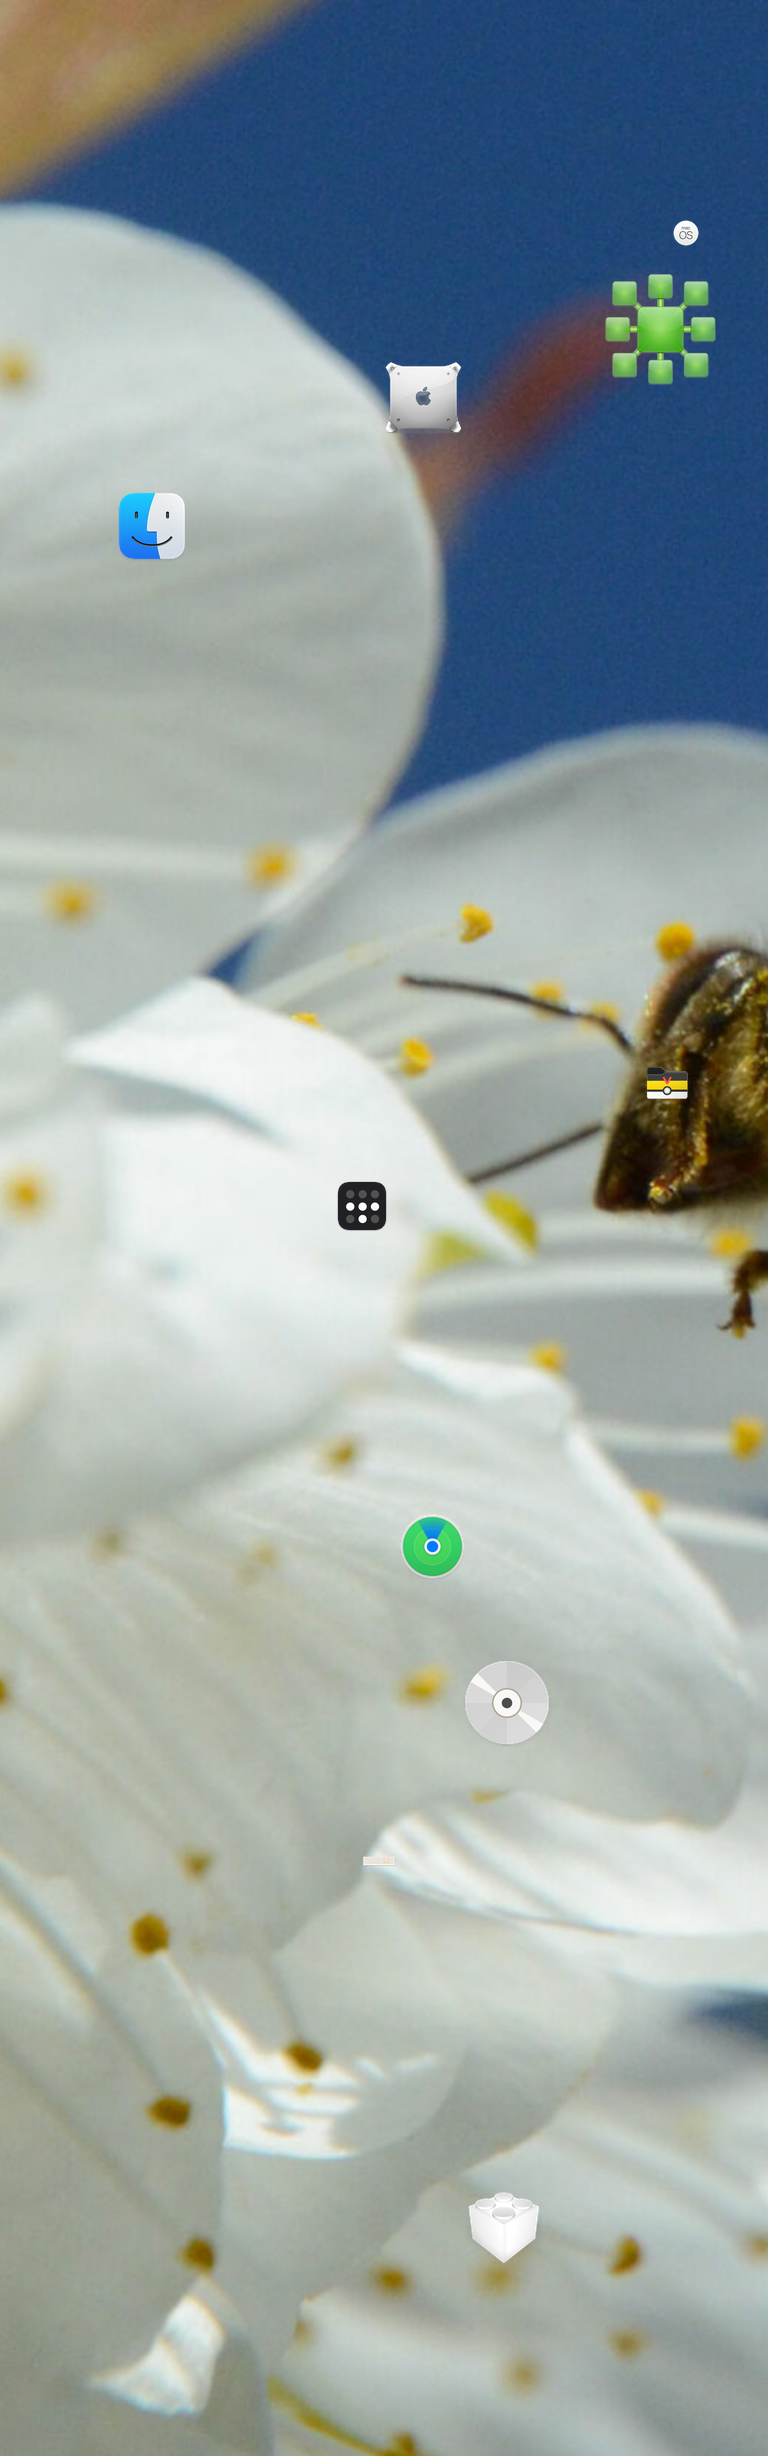 The width and height of the screenshot is (768, 2456). I want to click on folder containing pokémon level ball assets, so click(667, 1084).